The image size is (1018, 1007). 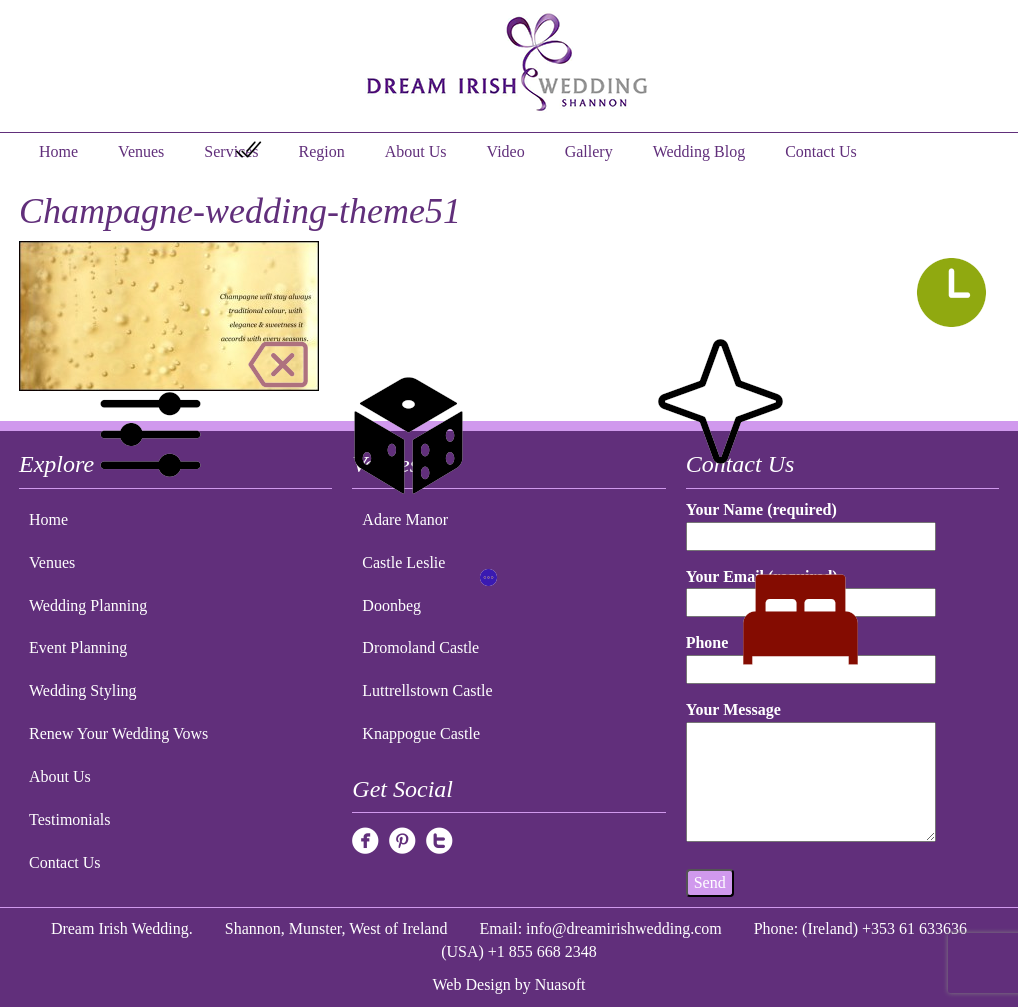 What do you see at coordinates (488, 577) in the screenshot?
I see `access more options or actions` at bounding box center [488, 577].